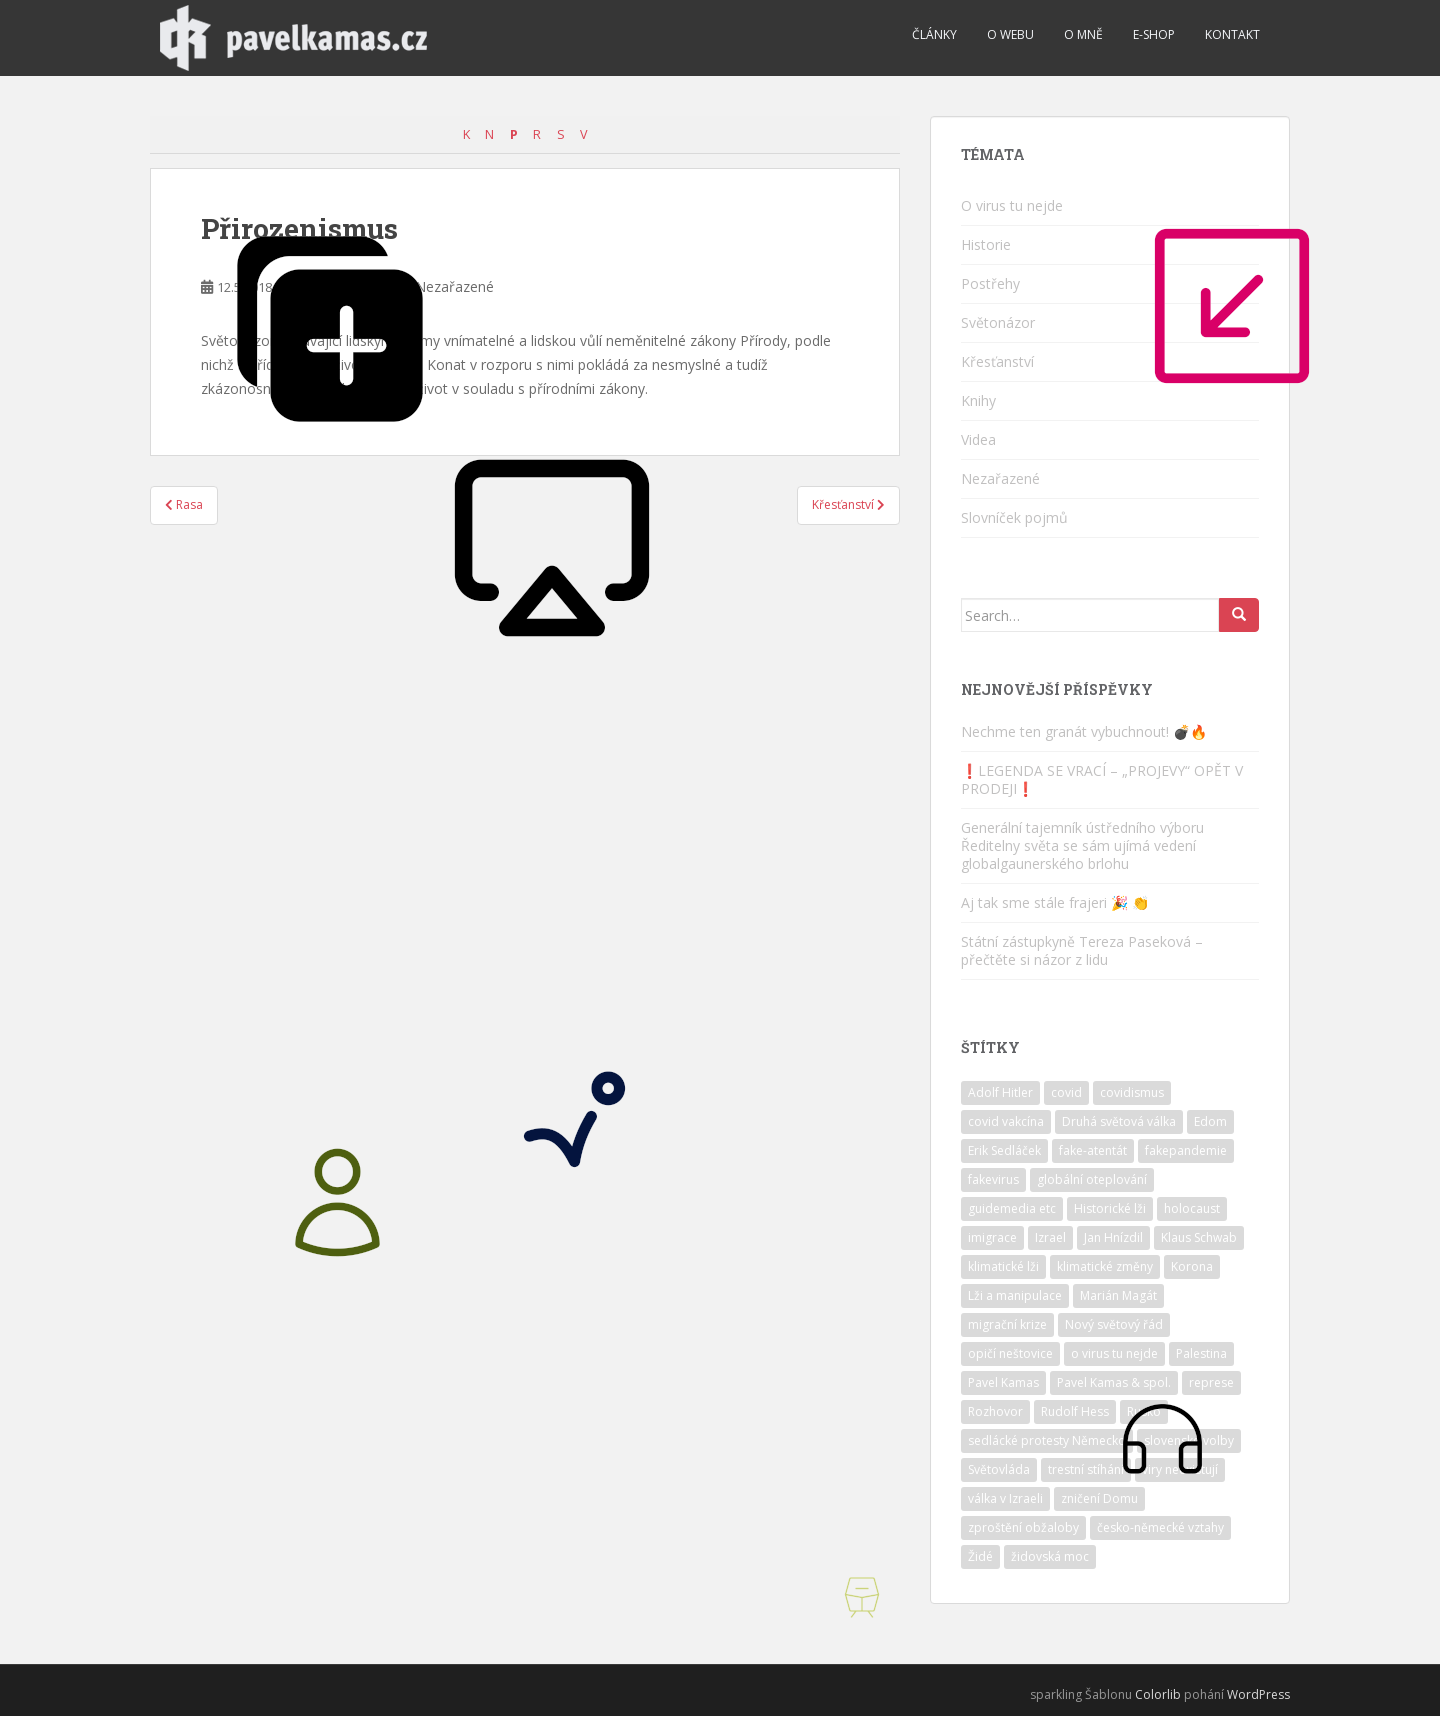 The width and height of the screenshot is (1440, 1716). What do you see at coordinates (337, 1202) in the screenshot?
I see `view your profile` at bounding box center [337, 1202].